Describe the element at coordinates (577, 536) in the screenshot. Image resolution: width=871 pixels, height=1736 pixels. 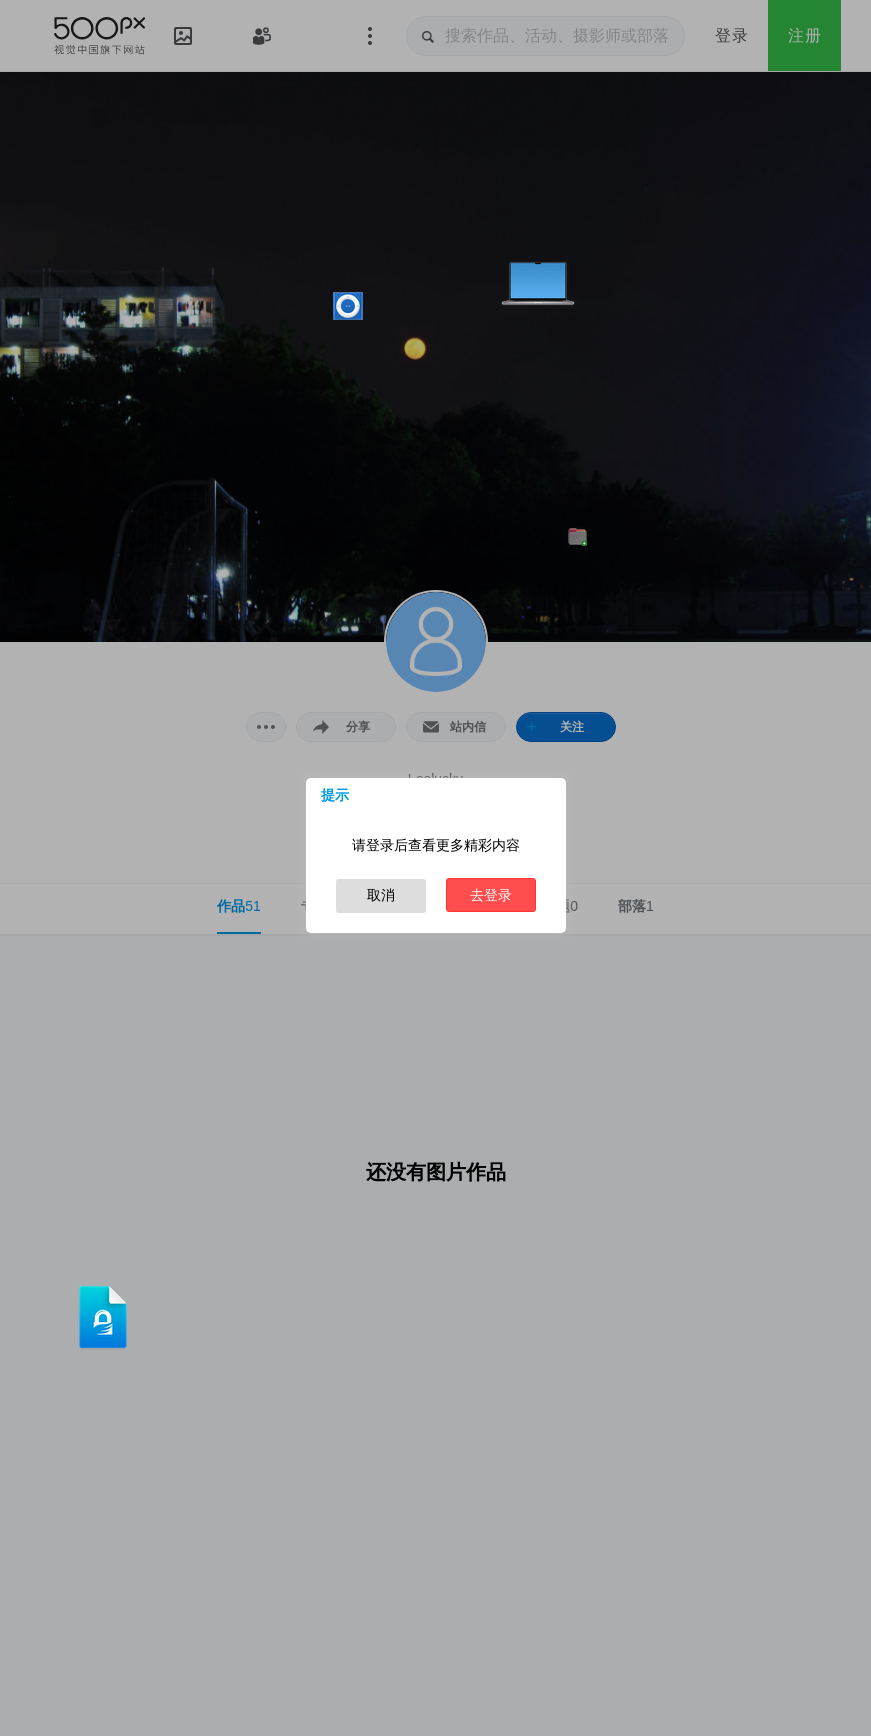
I see `create a new folder` at that location.